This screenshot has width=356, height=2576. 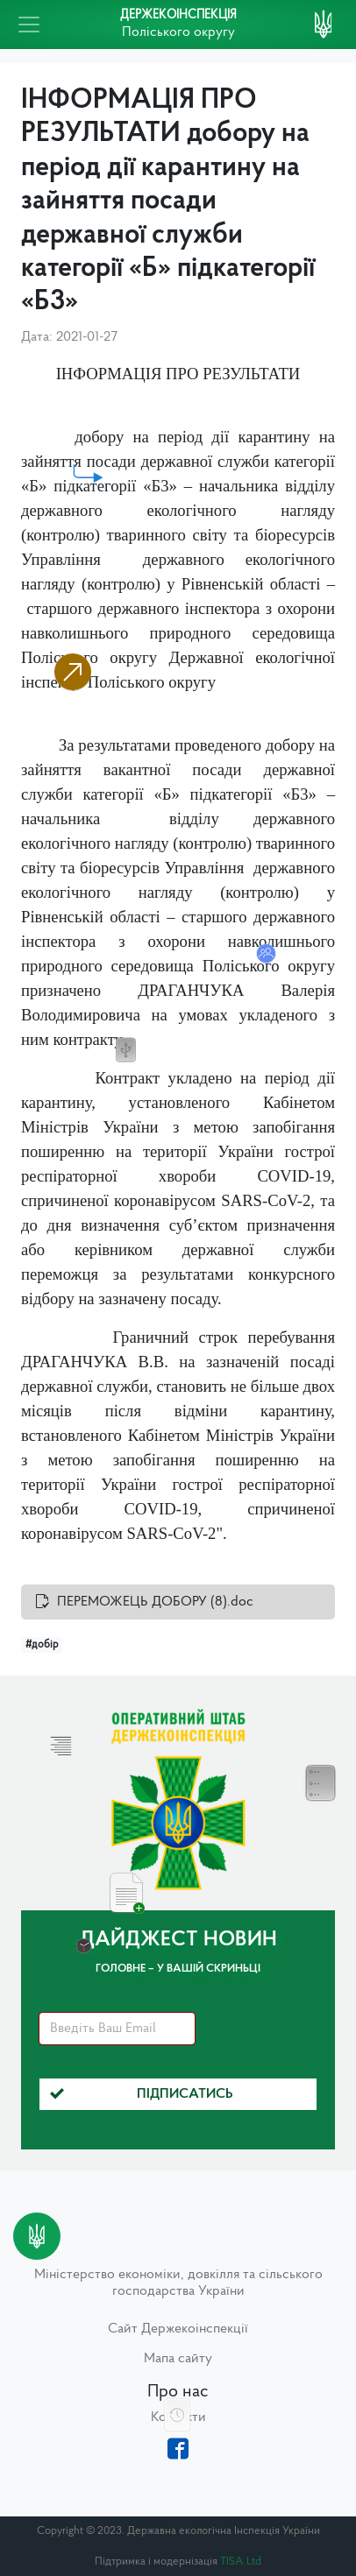 What do you see at coordinates (61, 1746) in the screenshot?
I see `align text to the right margin` at bounding box center [61, 1746].